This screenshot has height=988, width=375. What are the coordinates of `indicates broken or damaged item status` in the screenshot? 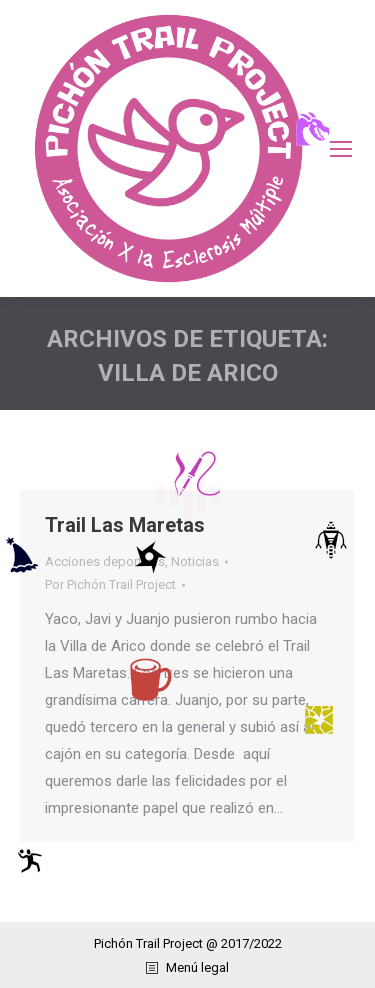 It's located at (319, 720).